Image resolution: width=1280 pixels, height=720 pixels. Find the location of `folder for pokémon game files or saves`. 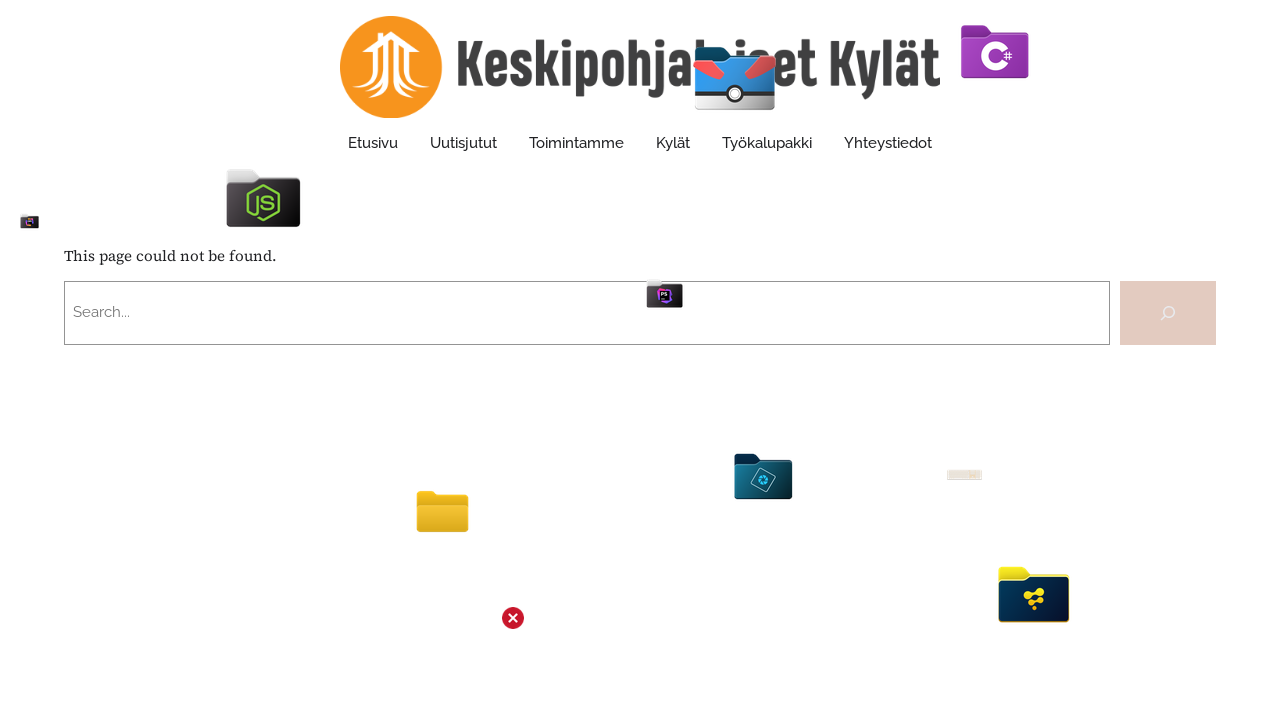

folder for pokémon game files or saves is located at coordinates (734, 80).